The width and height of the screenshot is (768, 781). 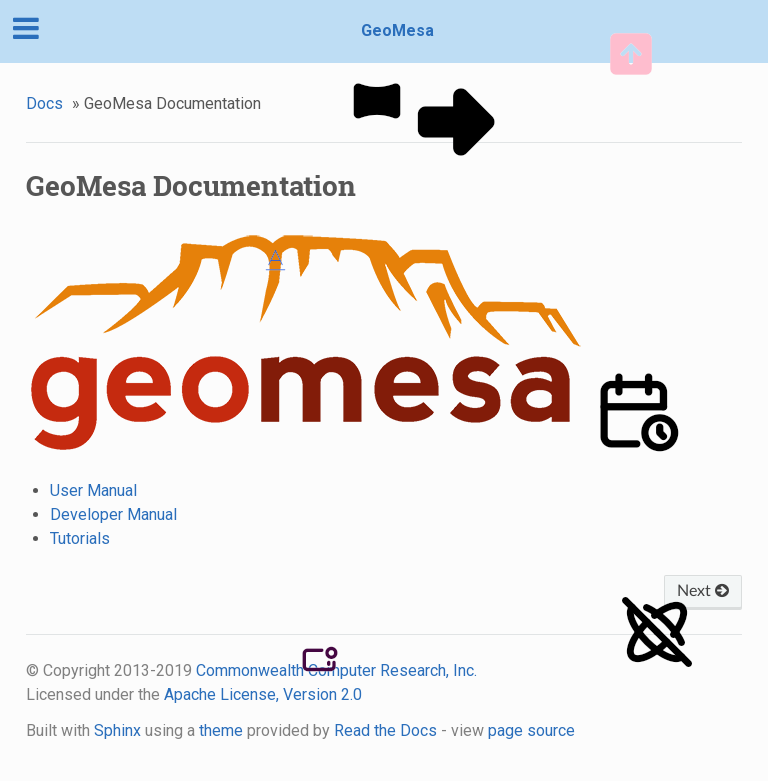 What do you see at coordinates (275, 260) in the screenshot?
I see `apply underline formatting to text` at bounding box center [275, 260].